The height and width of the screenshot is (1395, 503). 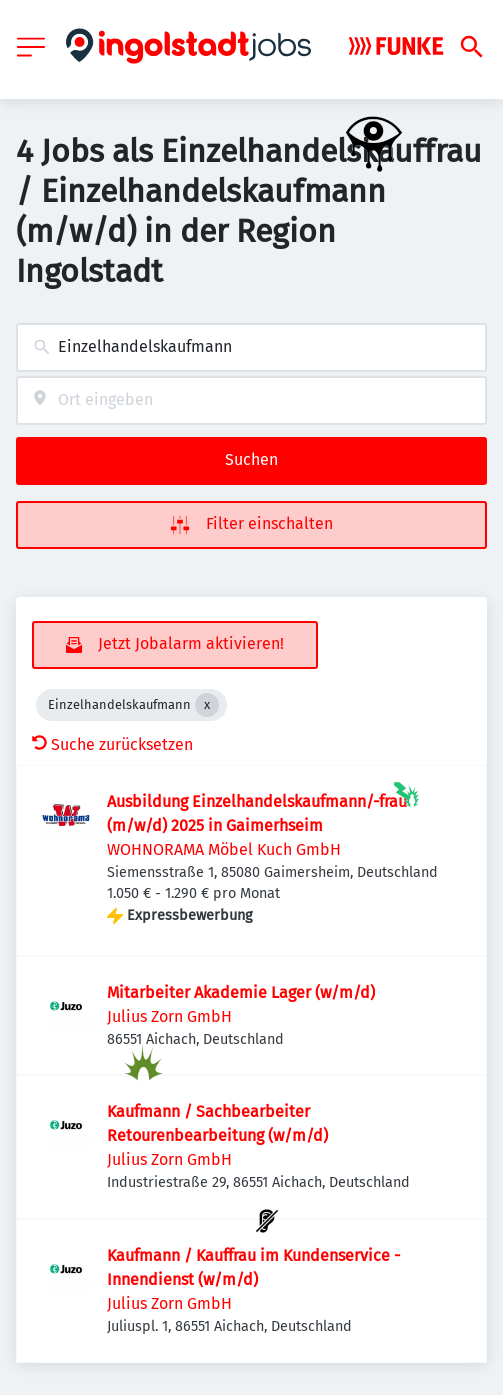 I want to click on indicates hearing assistance is unavailable, so click(x=267, y=1221).